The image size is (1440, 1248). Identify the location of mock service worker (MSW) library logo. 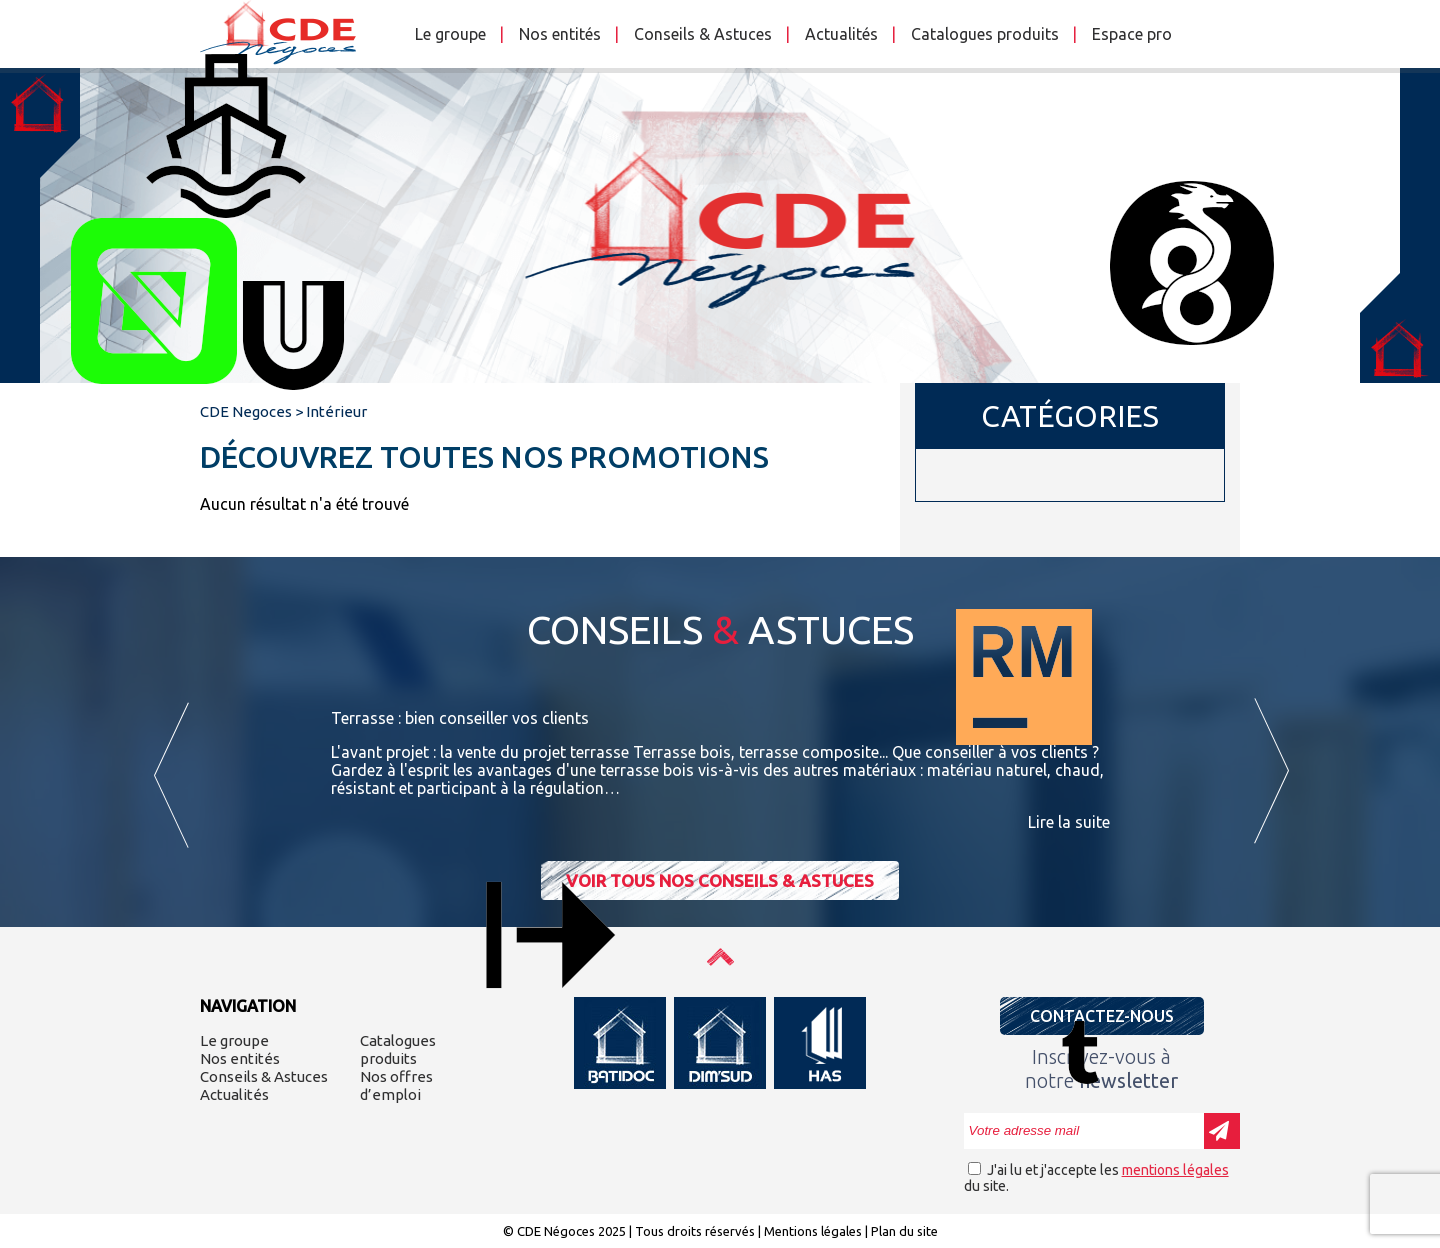
(154, 301).